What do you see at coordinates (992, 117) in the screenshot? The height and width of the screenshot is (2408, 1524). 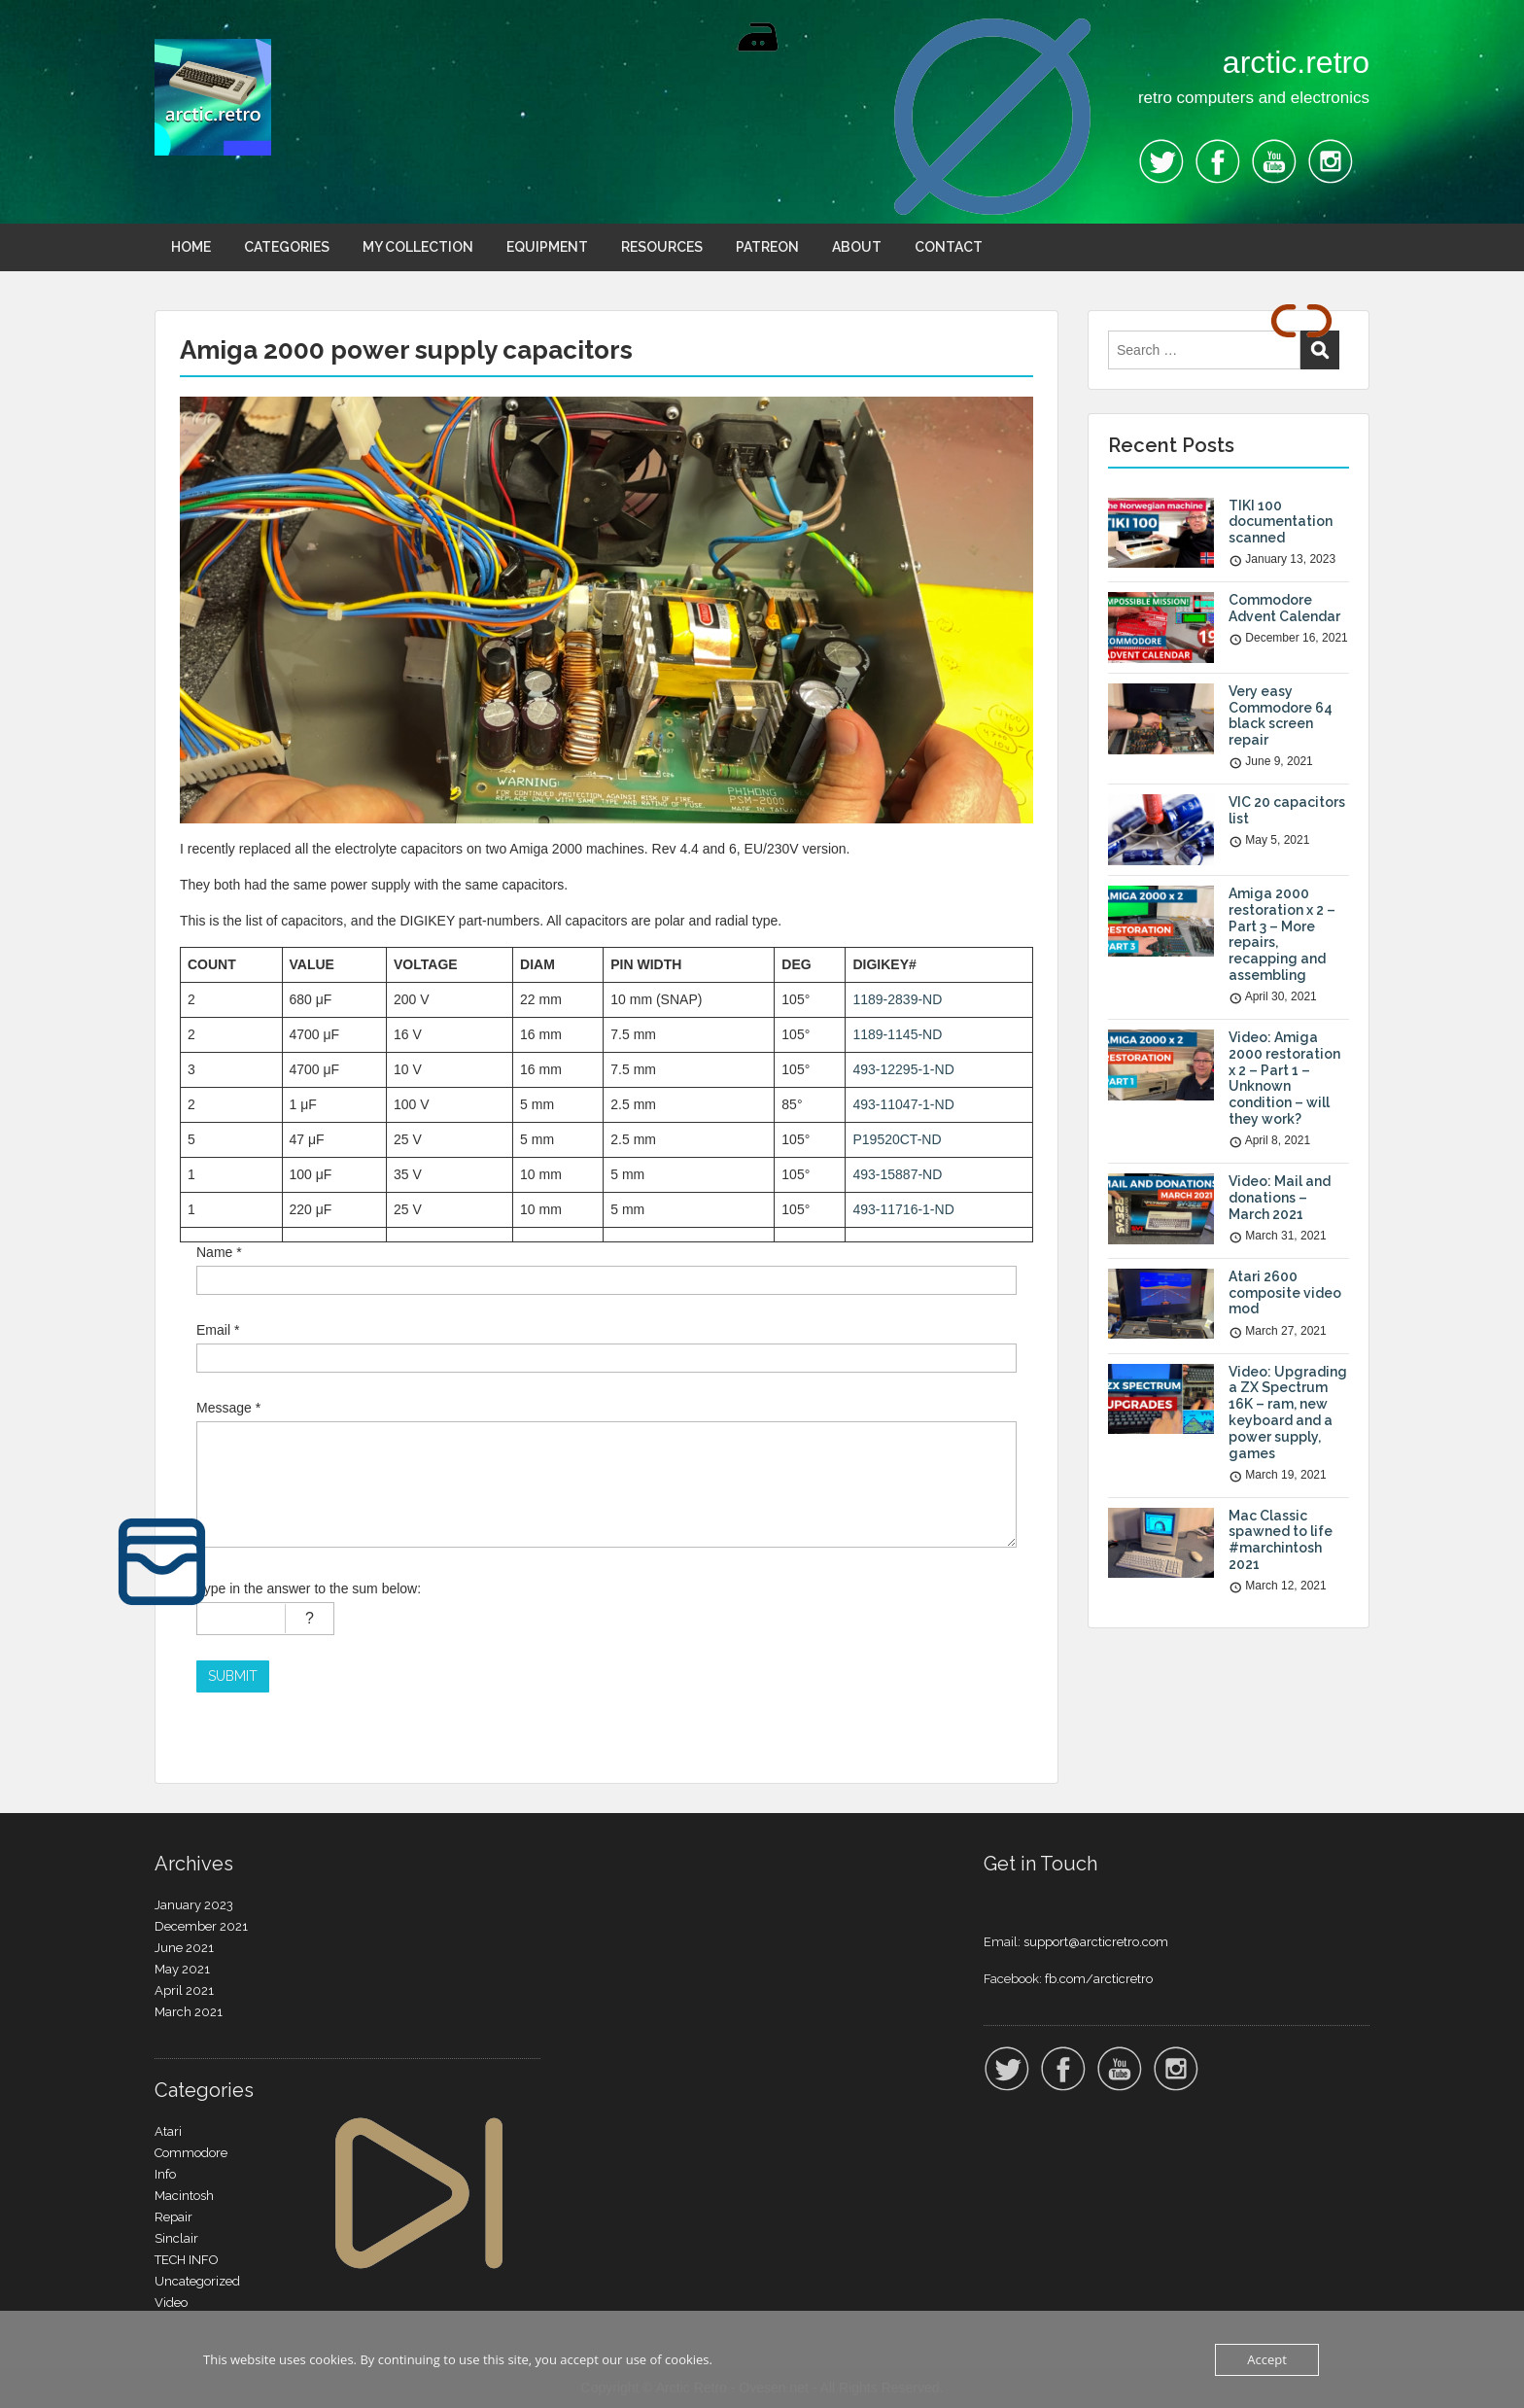 I see `indicates an empty or null value` at bounding box center [992, 117].